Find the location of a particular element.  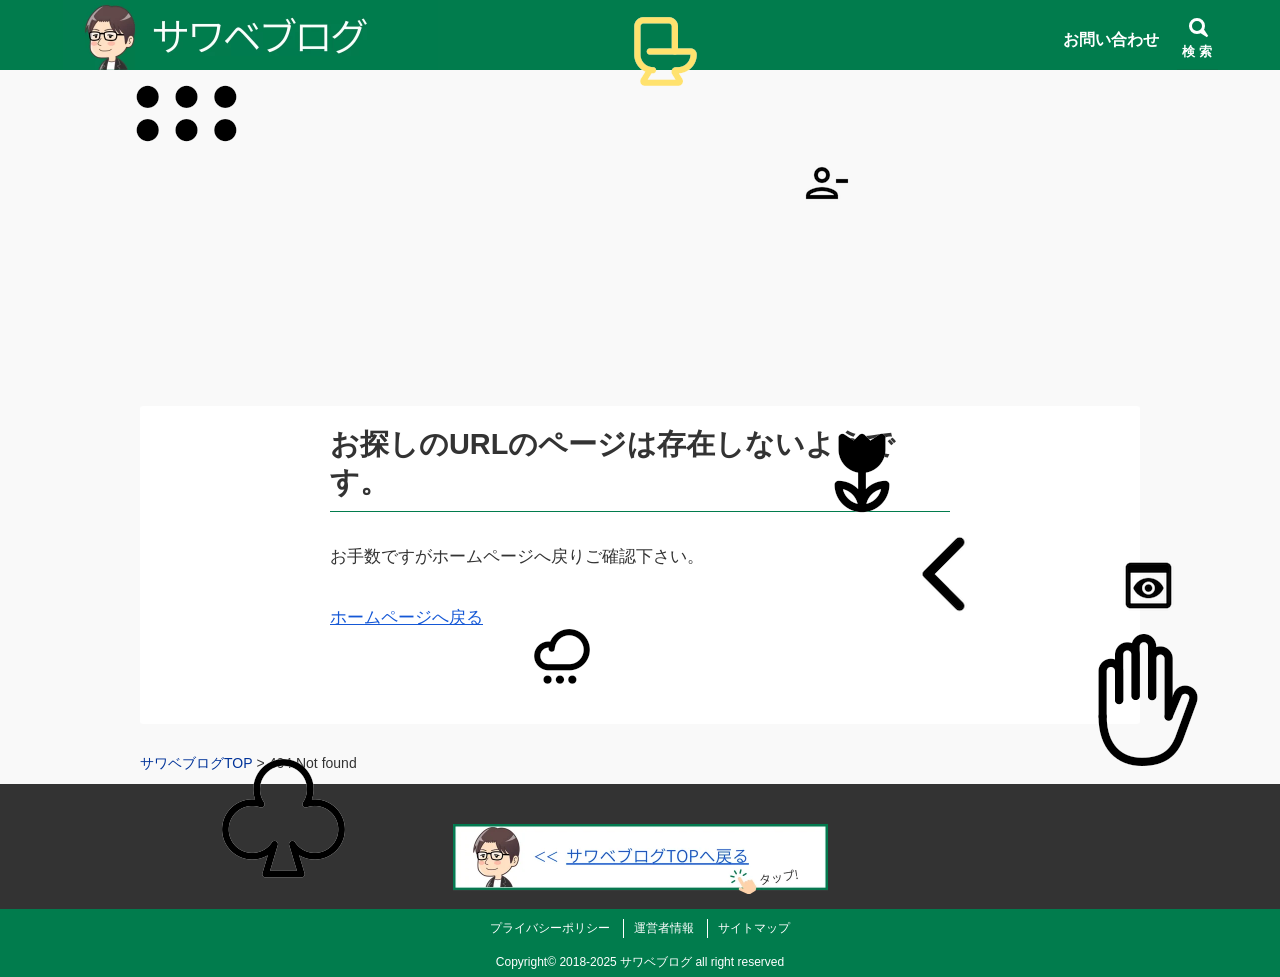

enable macro or close-up camera mode is located at coordinates (862, 473).